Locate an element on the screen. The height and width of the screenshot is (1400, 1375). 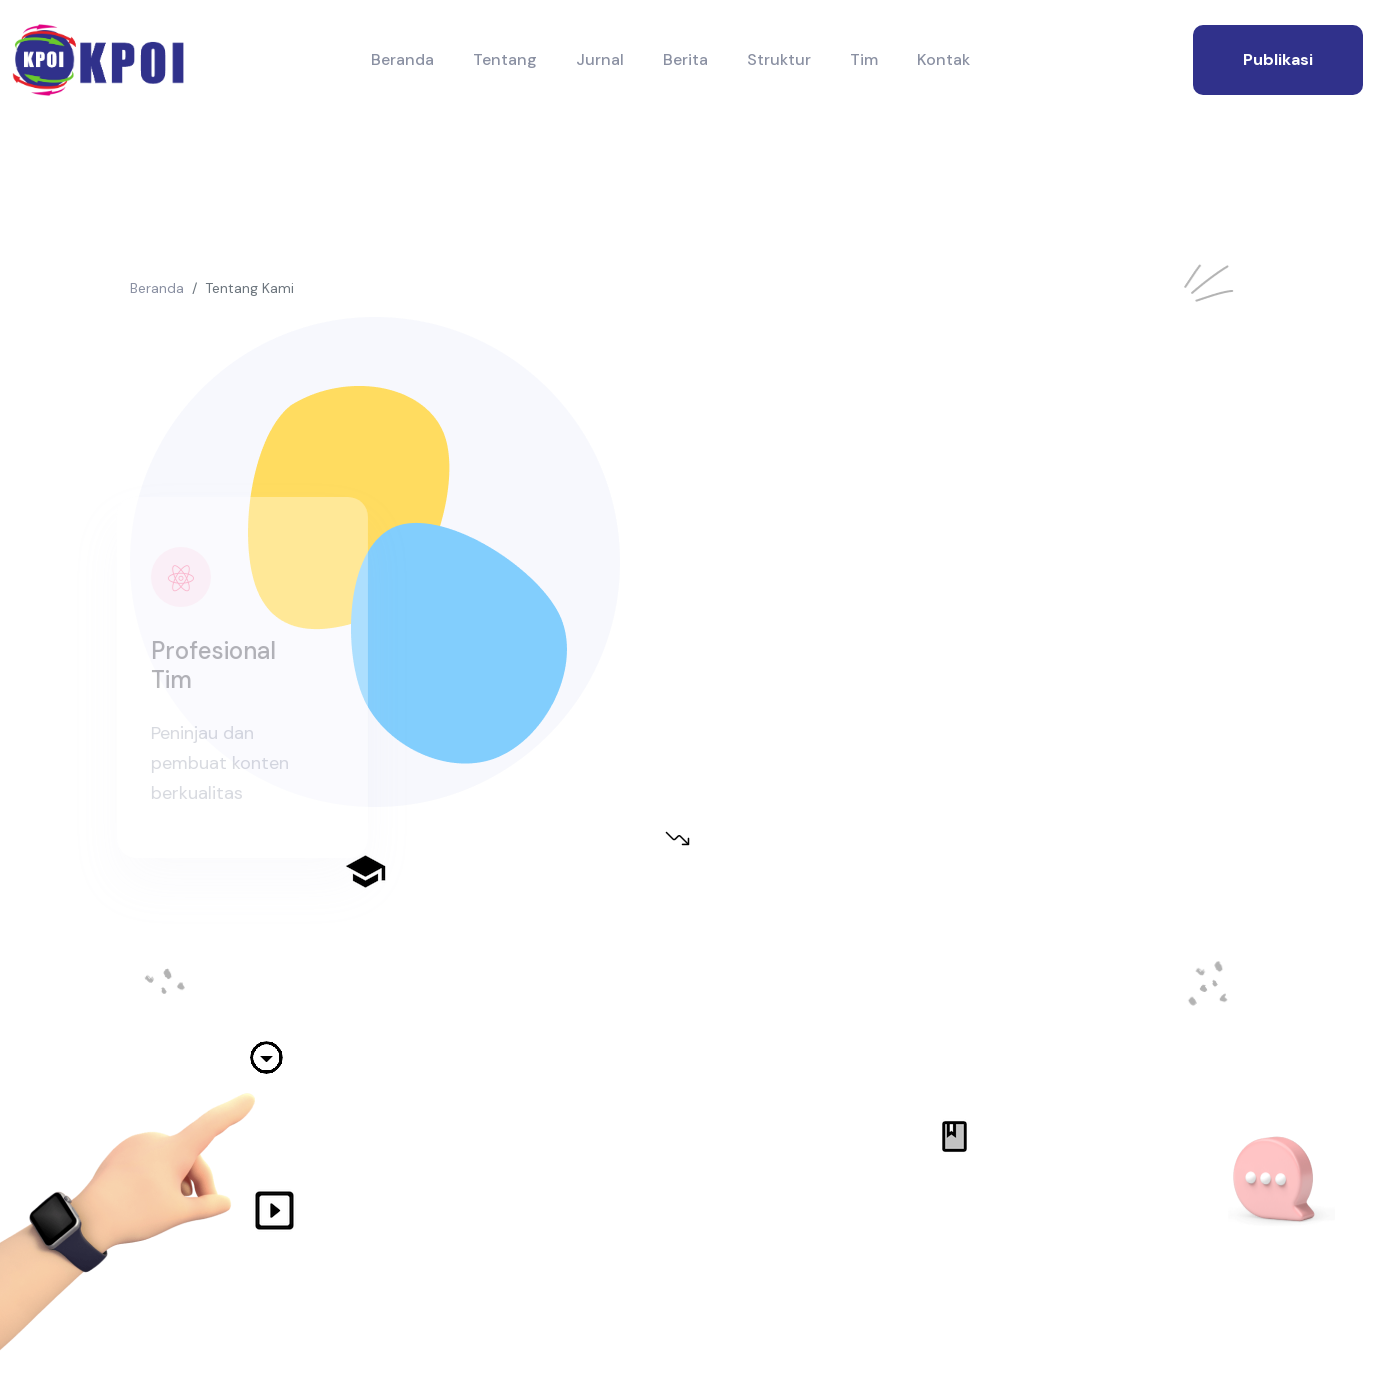
start a slideshow presentation is located at coordinates (274, 1210).